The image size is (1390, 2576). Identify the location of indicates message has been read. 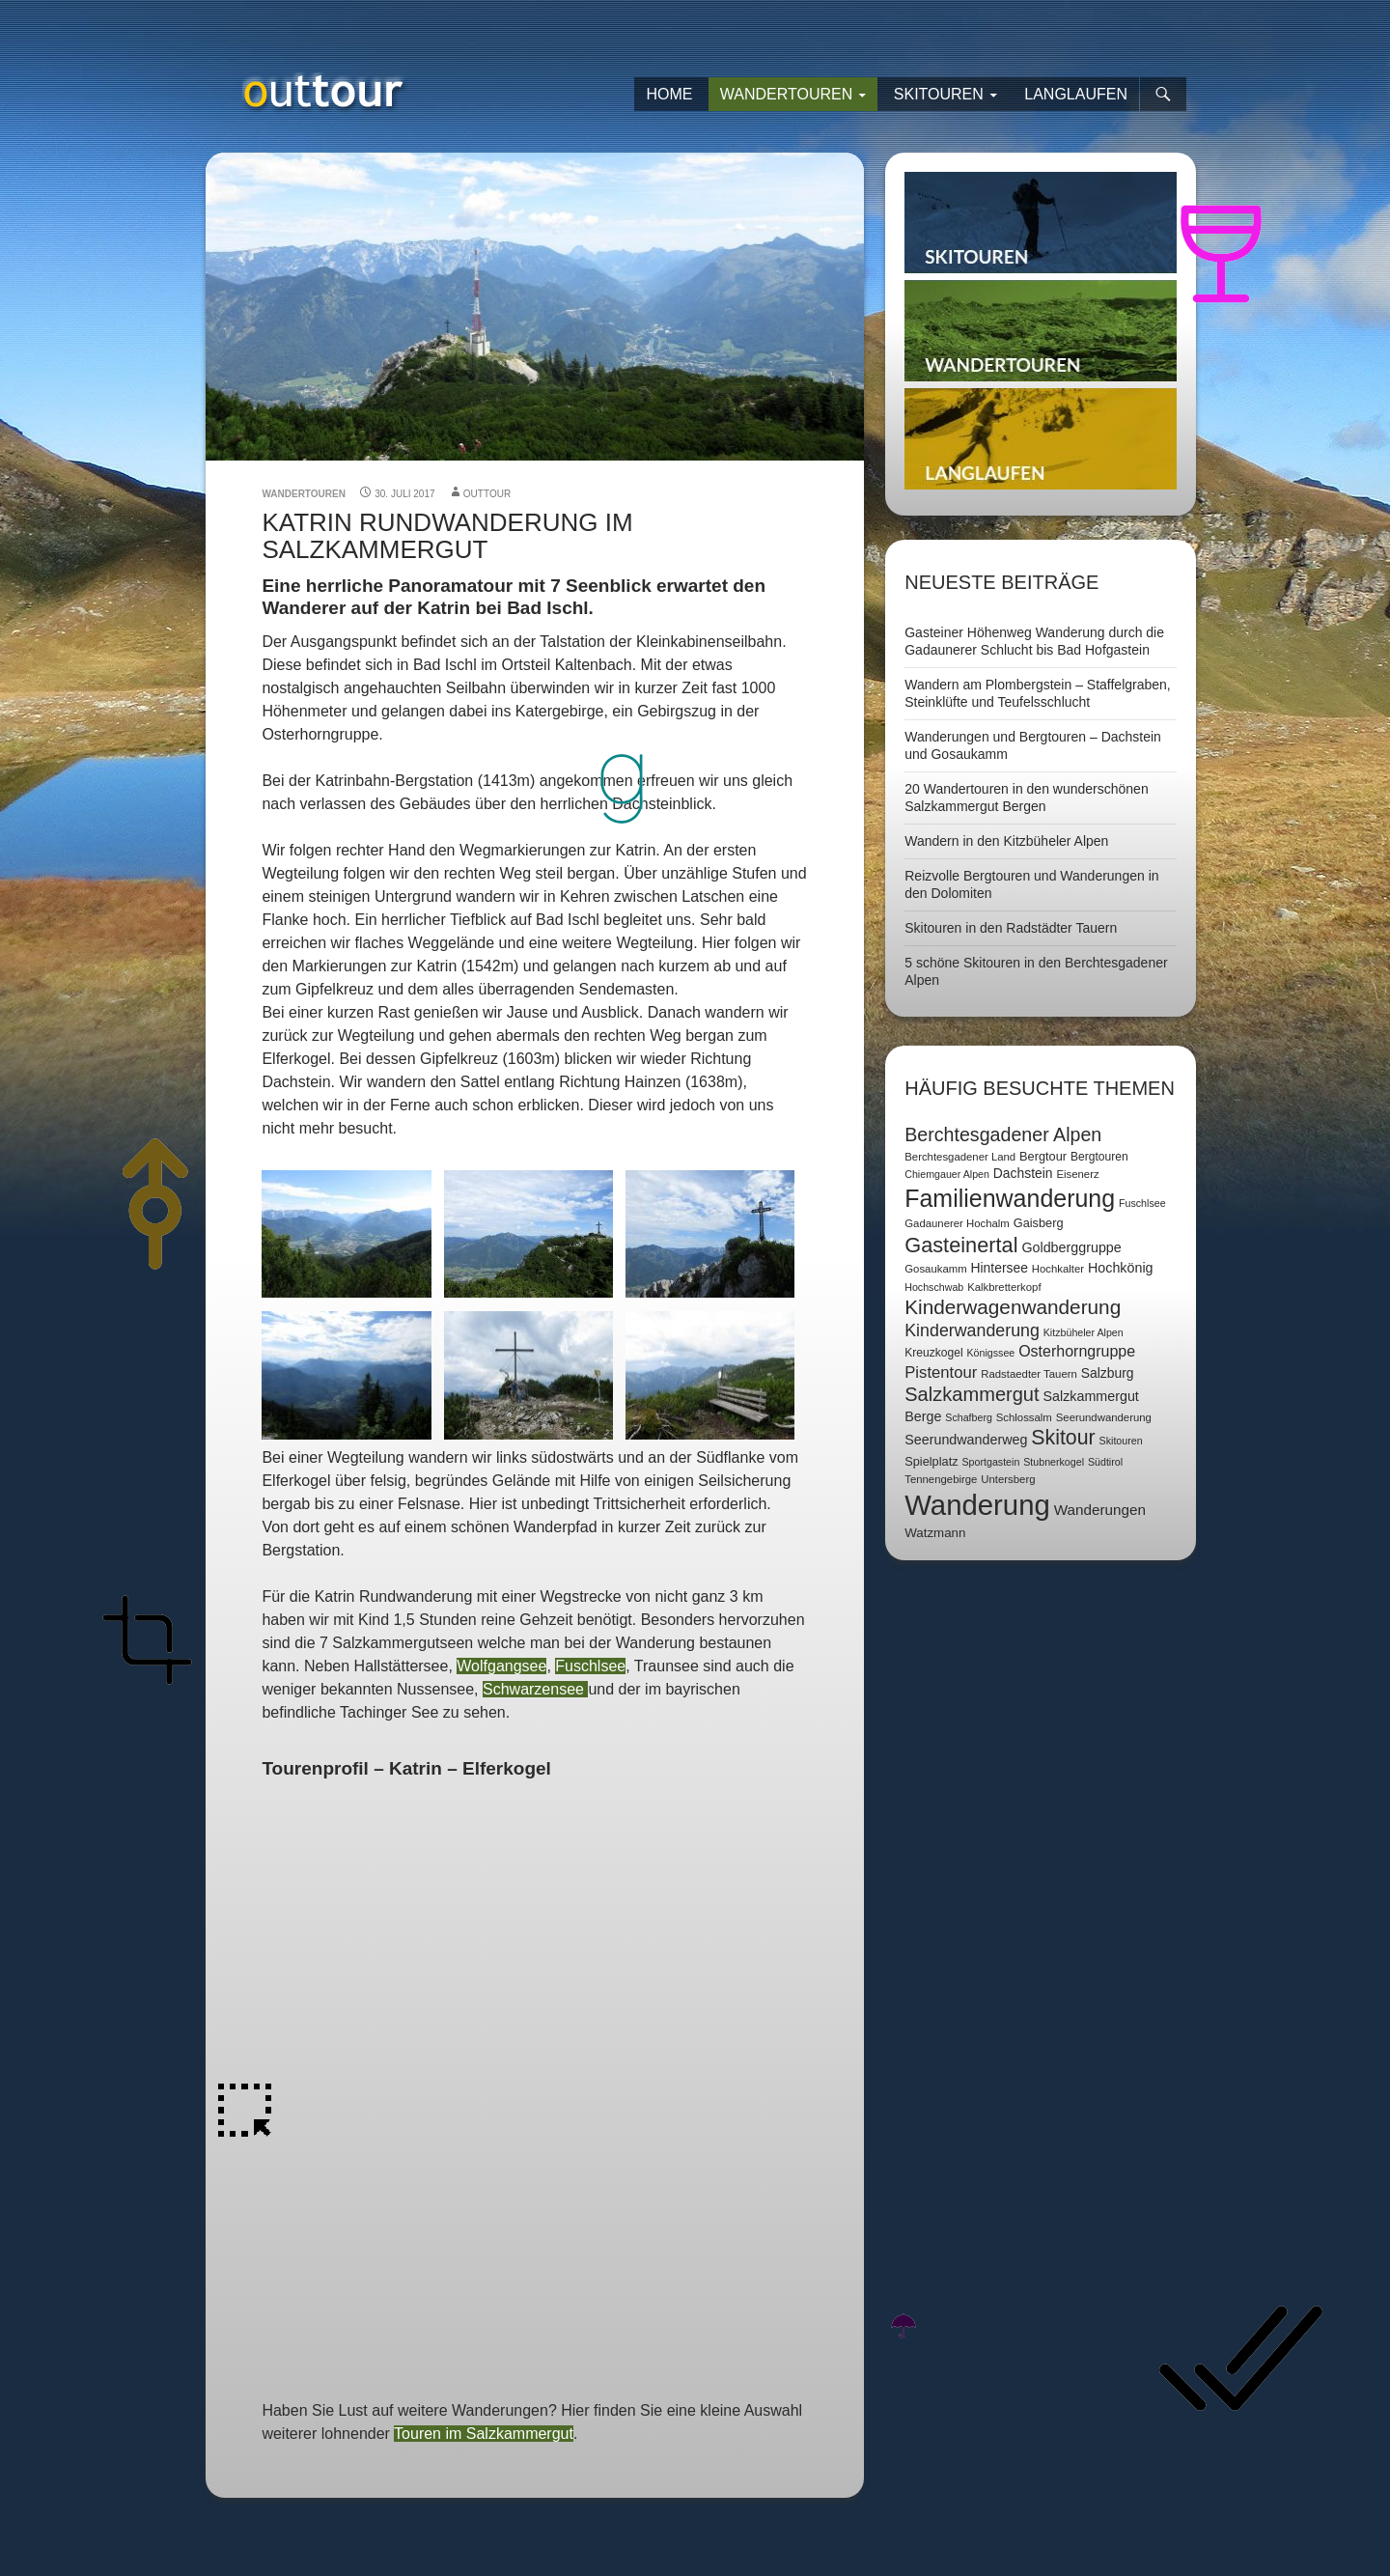
(1240, 2358).